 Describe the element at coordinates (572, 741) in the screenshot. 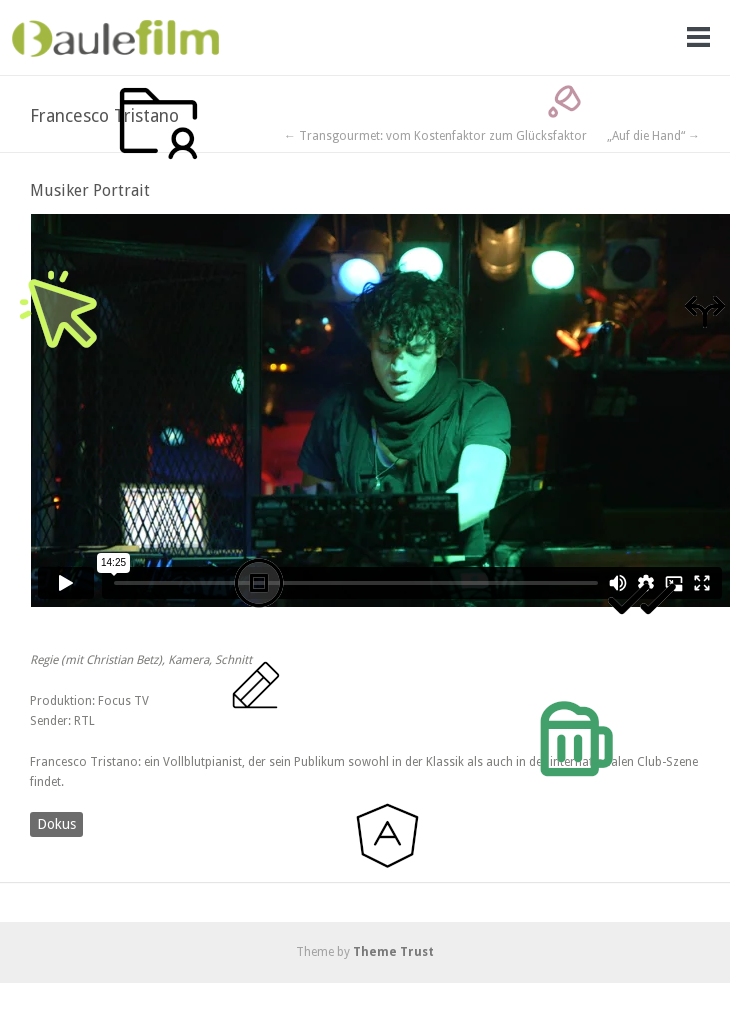

I see `browse nearby bars or pubs` at that location.